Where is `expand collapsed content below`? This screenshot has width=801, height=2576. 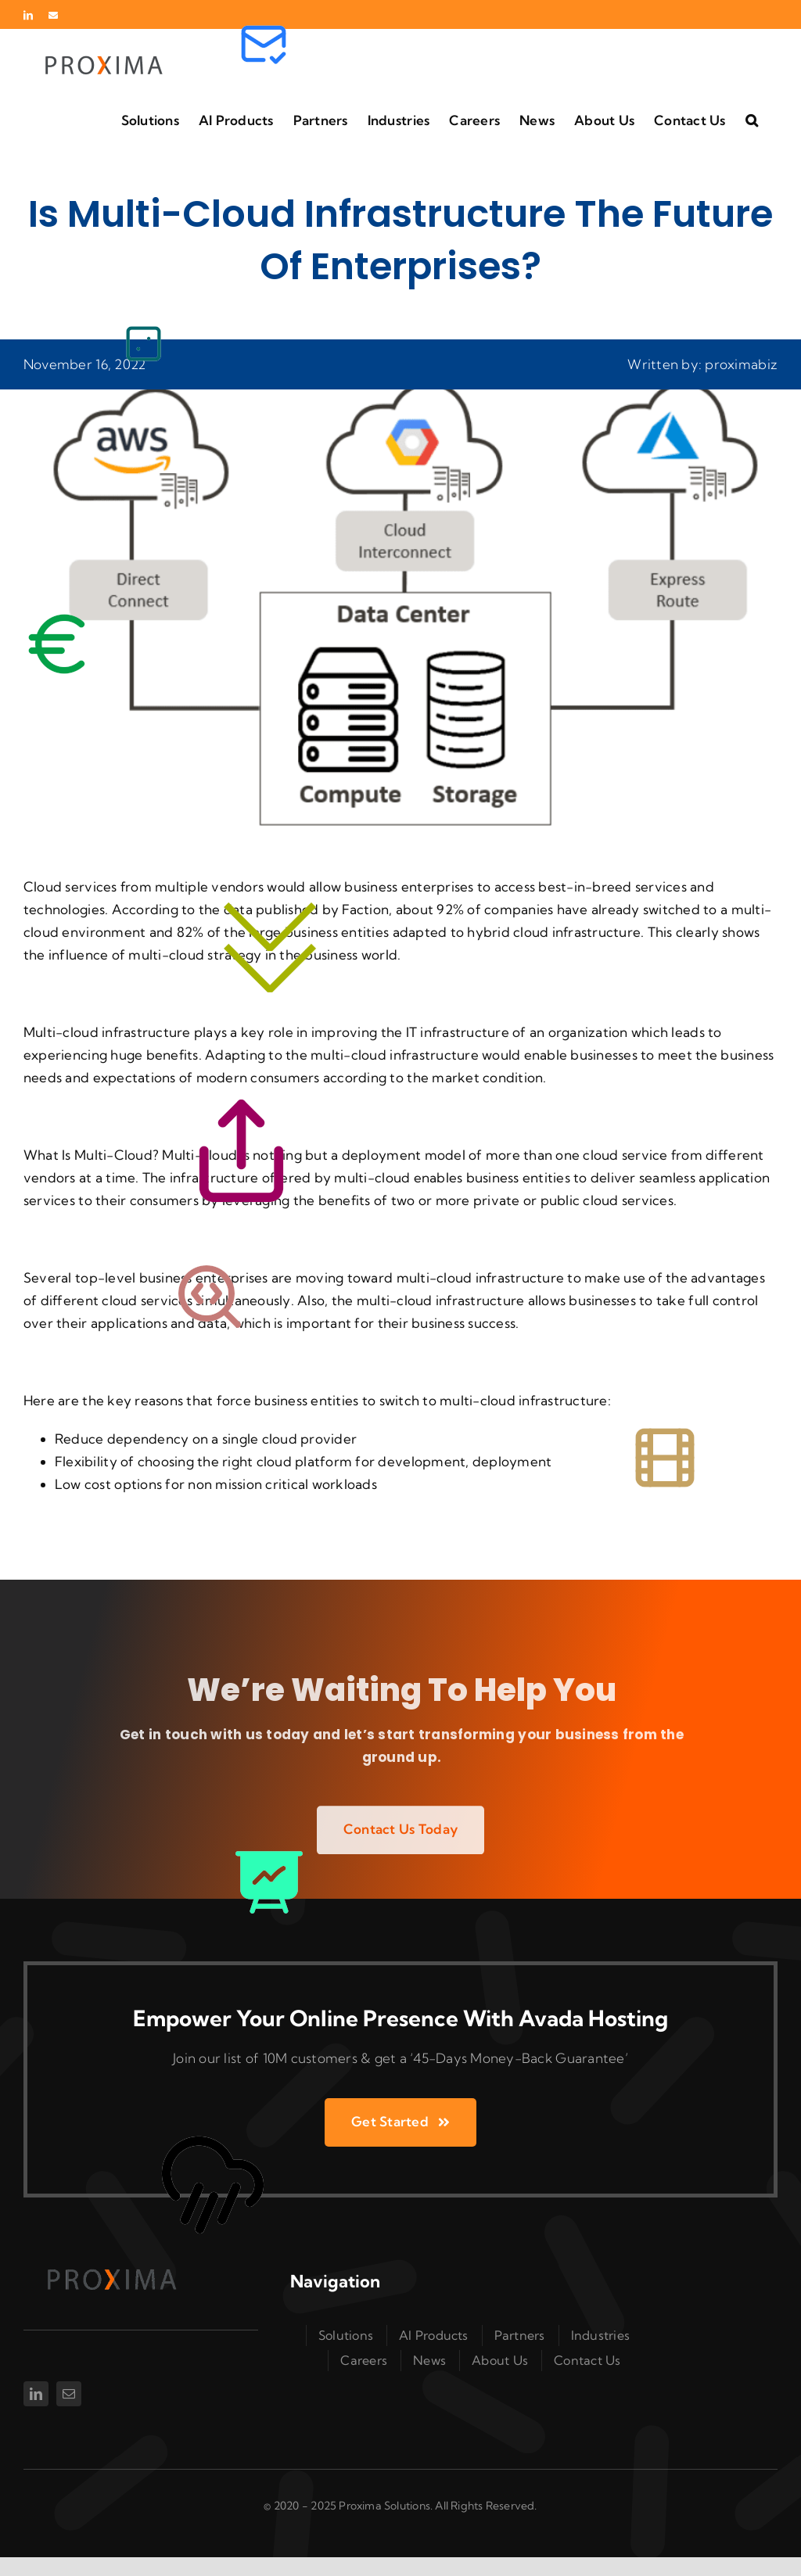
expand collapsed content below is located at coordinates (273, 950).